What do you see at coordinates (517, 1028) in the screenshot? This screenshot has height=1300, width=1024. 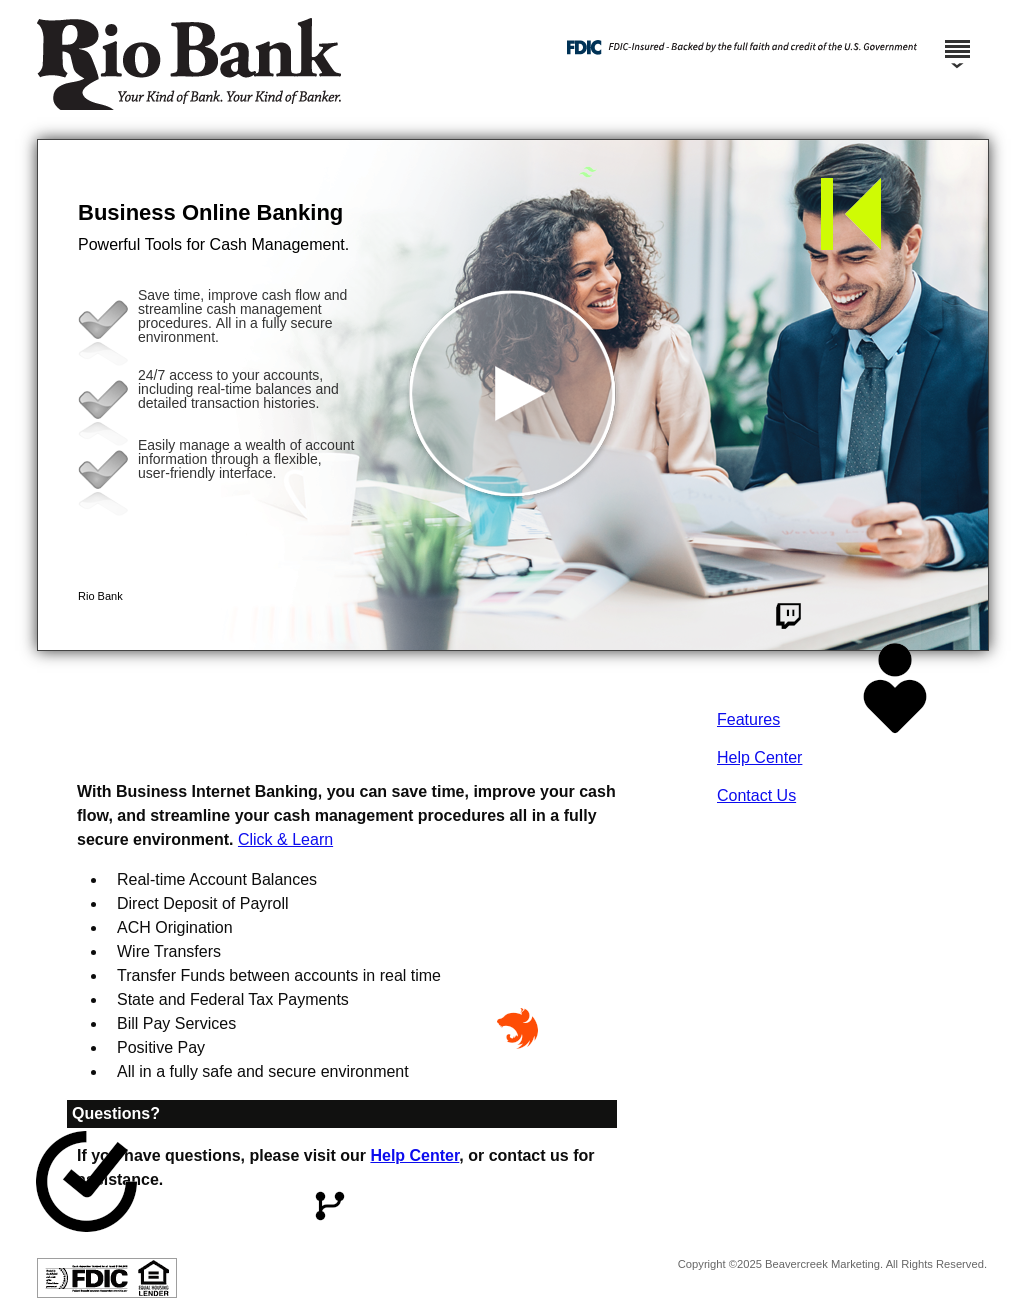 I see `NestJS framework logo` at bounding box center [517, 1028].